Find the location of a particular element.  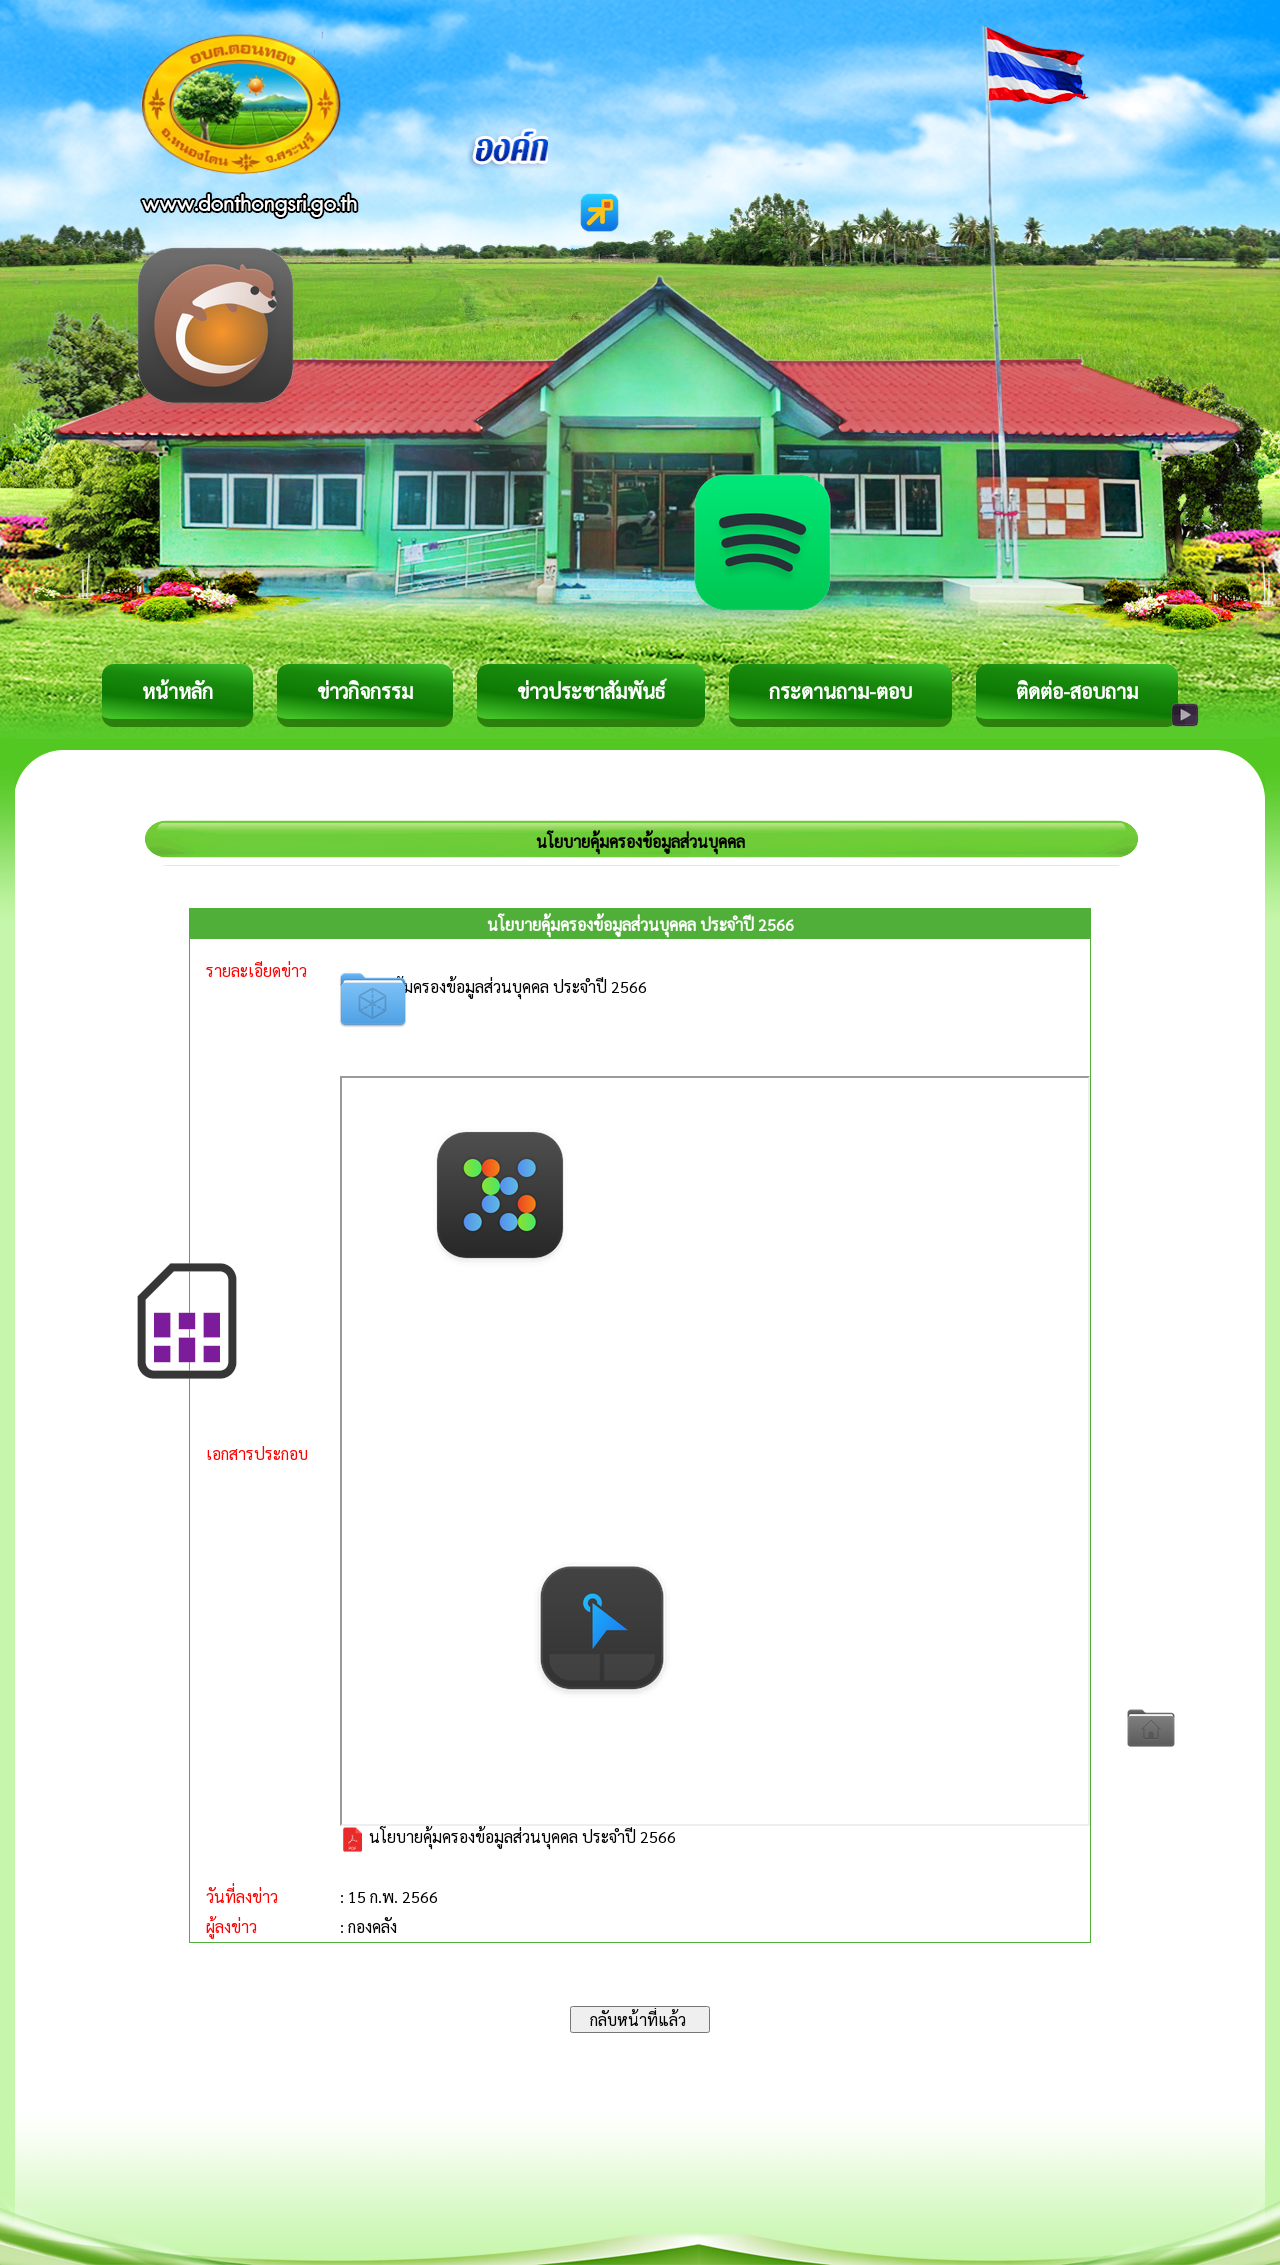

open touchpad settings and preferences is located at coordinates (602, 1630).